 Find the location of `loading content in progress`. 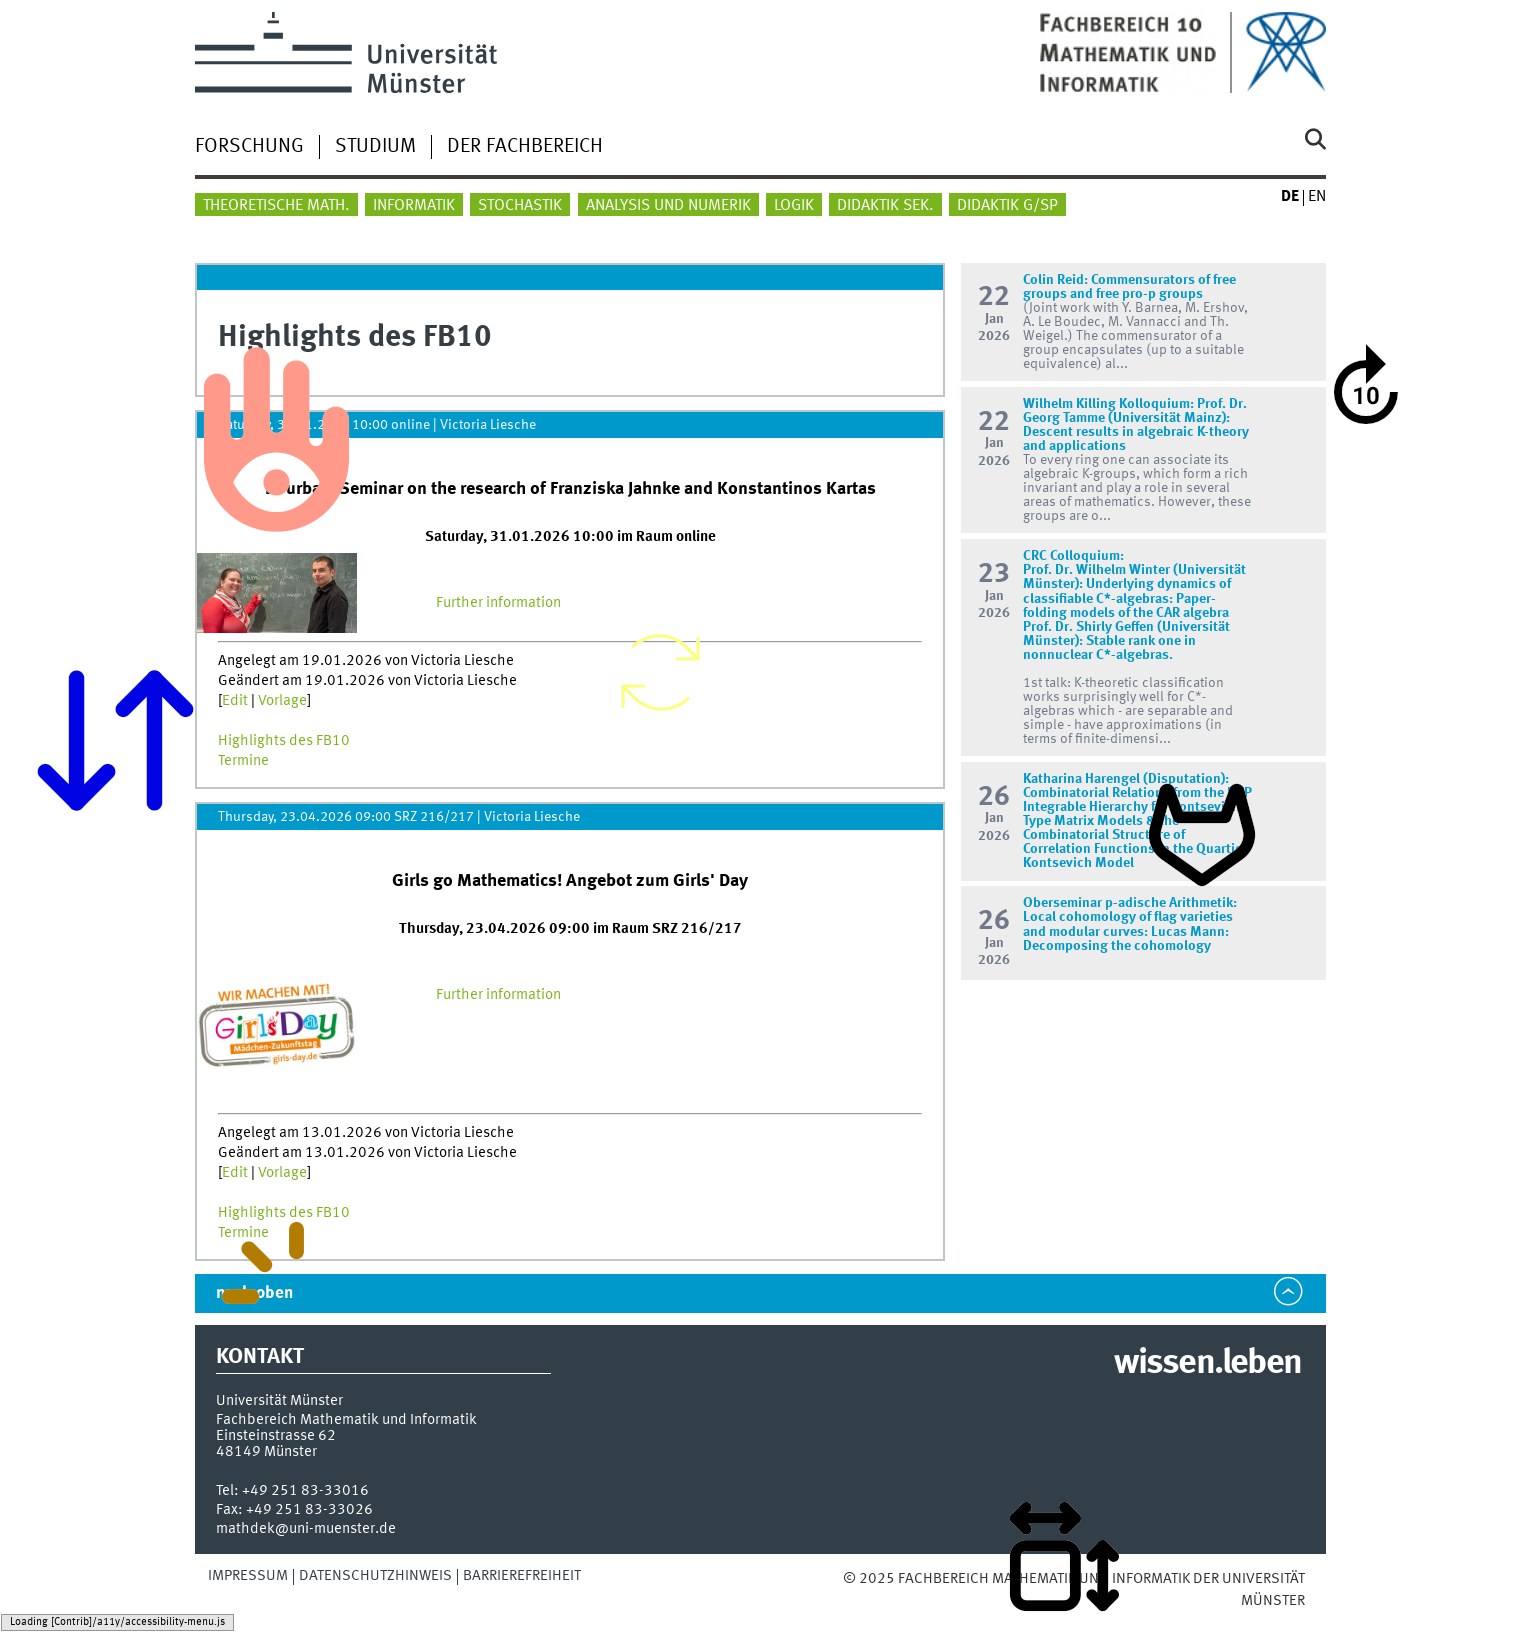

loading content in progress is located at coordinates (296, 1296).